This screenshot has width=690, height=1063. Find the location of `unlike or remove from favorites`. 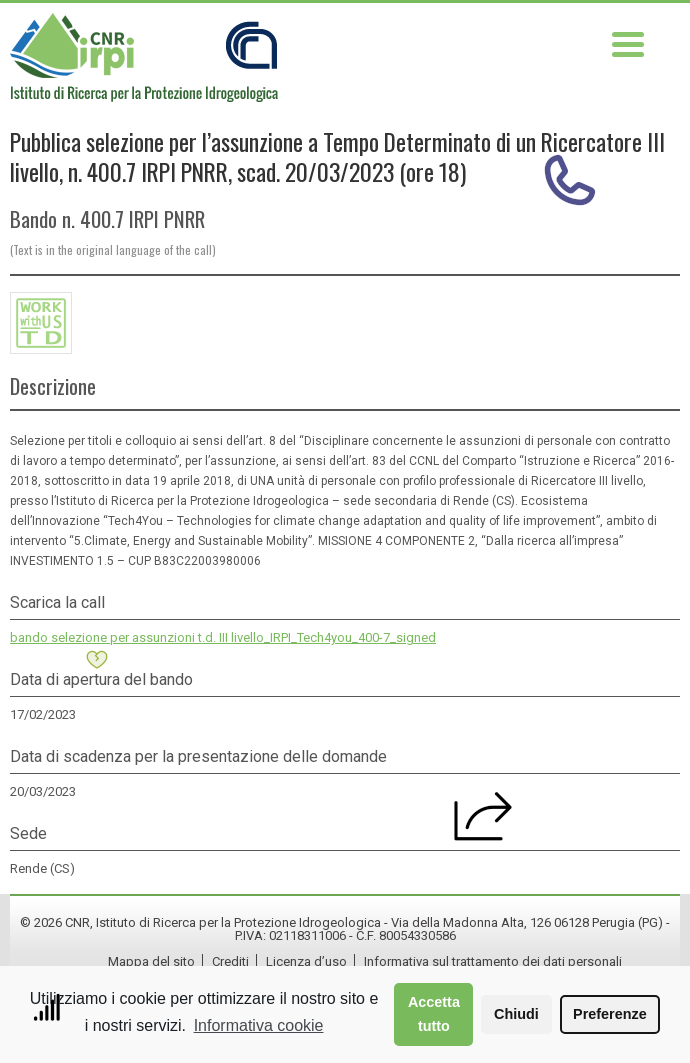

unlike or remove from favorites is located at coordinates (97, 659).